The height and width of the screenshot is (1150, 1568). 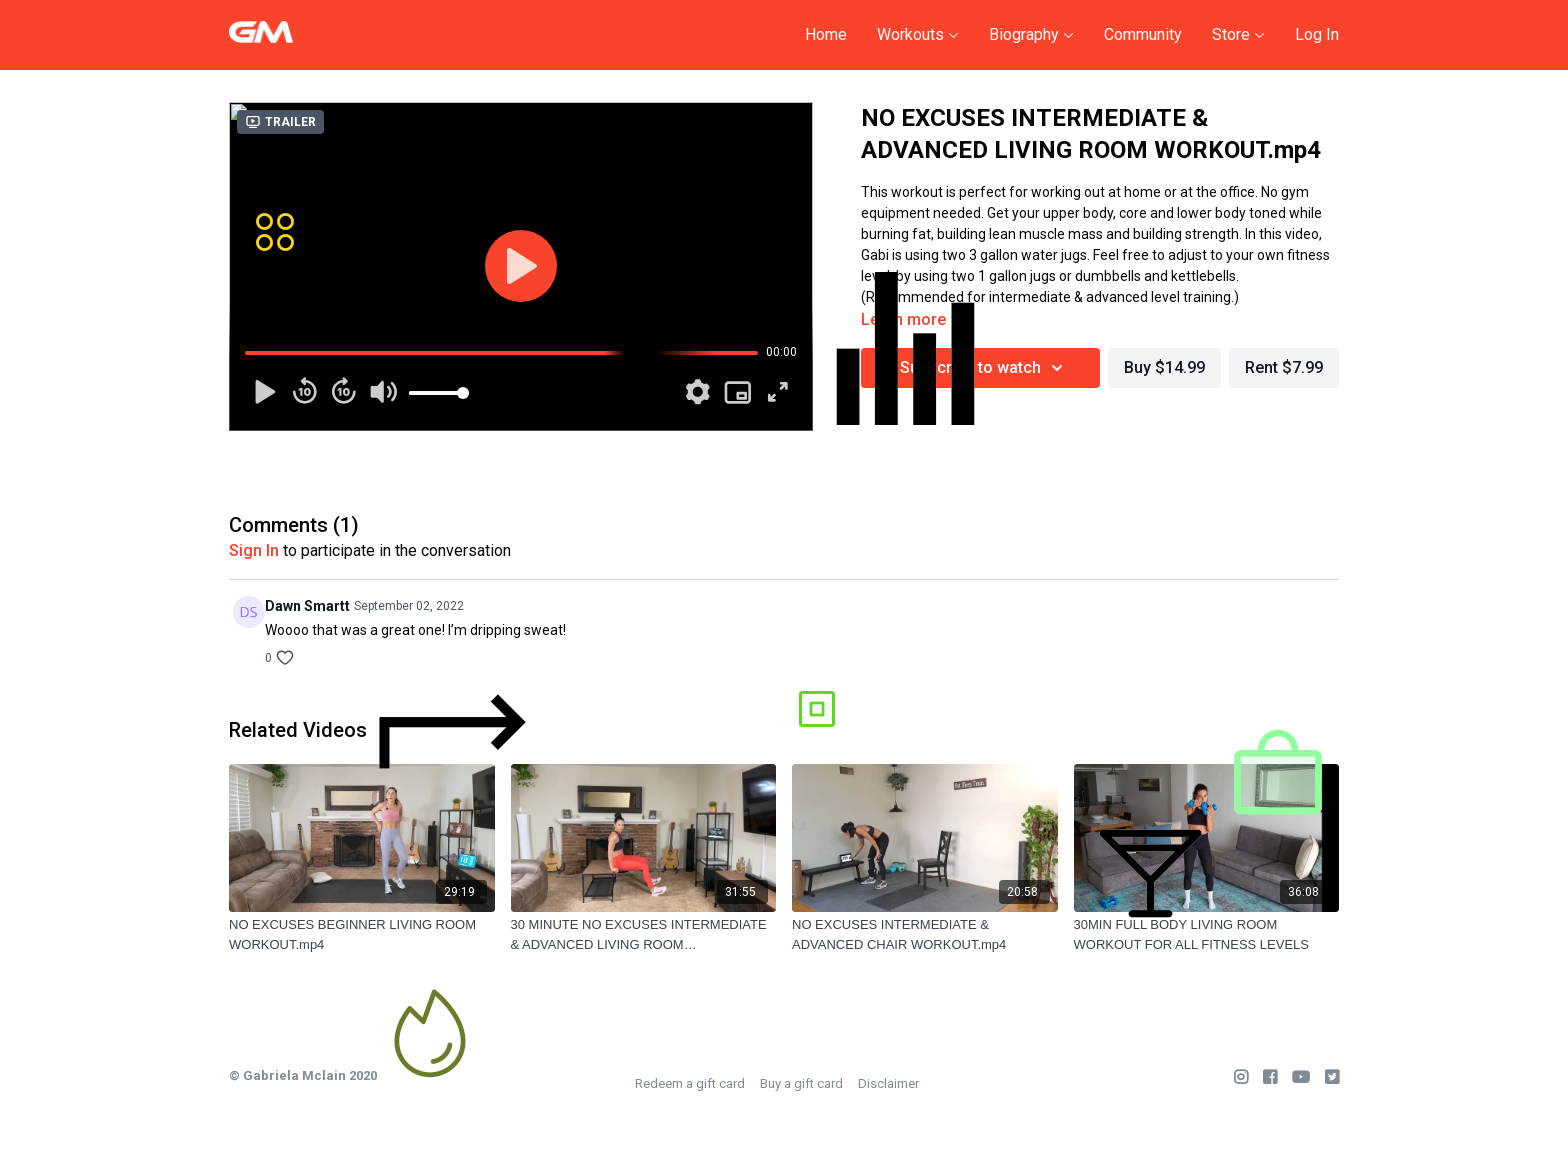 I want to click on forward or share content, so click(x=451, y=732).